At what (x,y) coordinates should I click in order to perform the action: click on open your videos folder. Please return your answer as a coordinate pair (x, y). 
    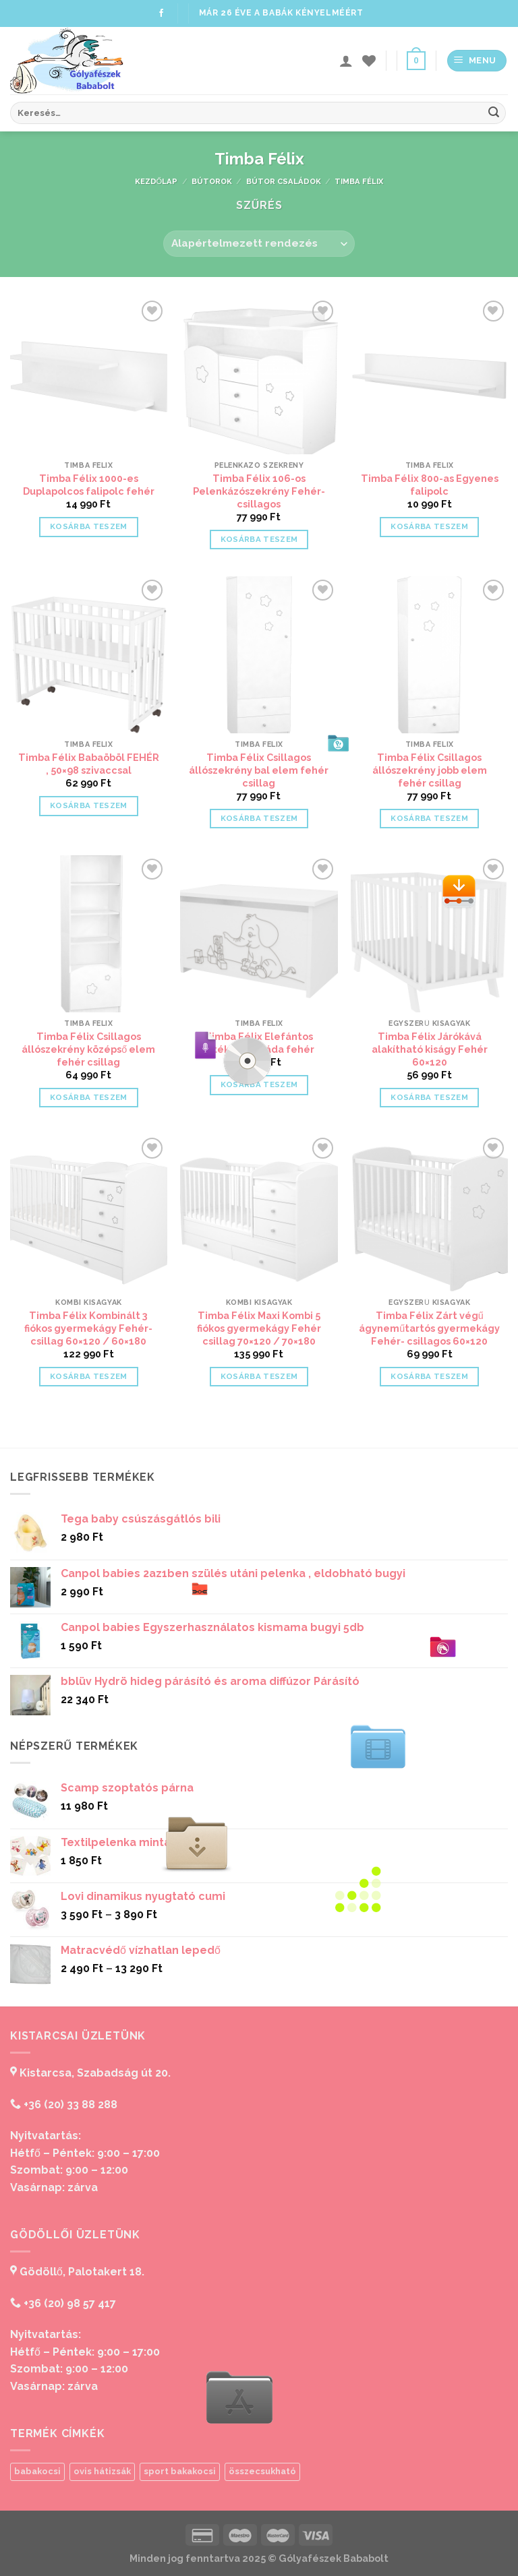
    Looking at the image, I should click on (378, 1746).